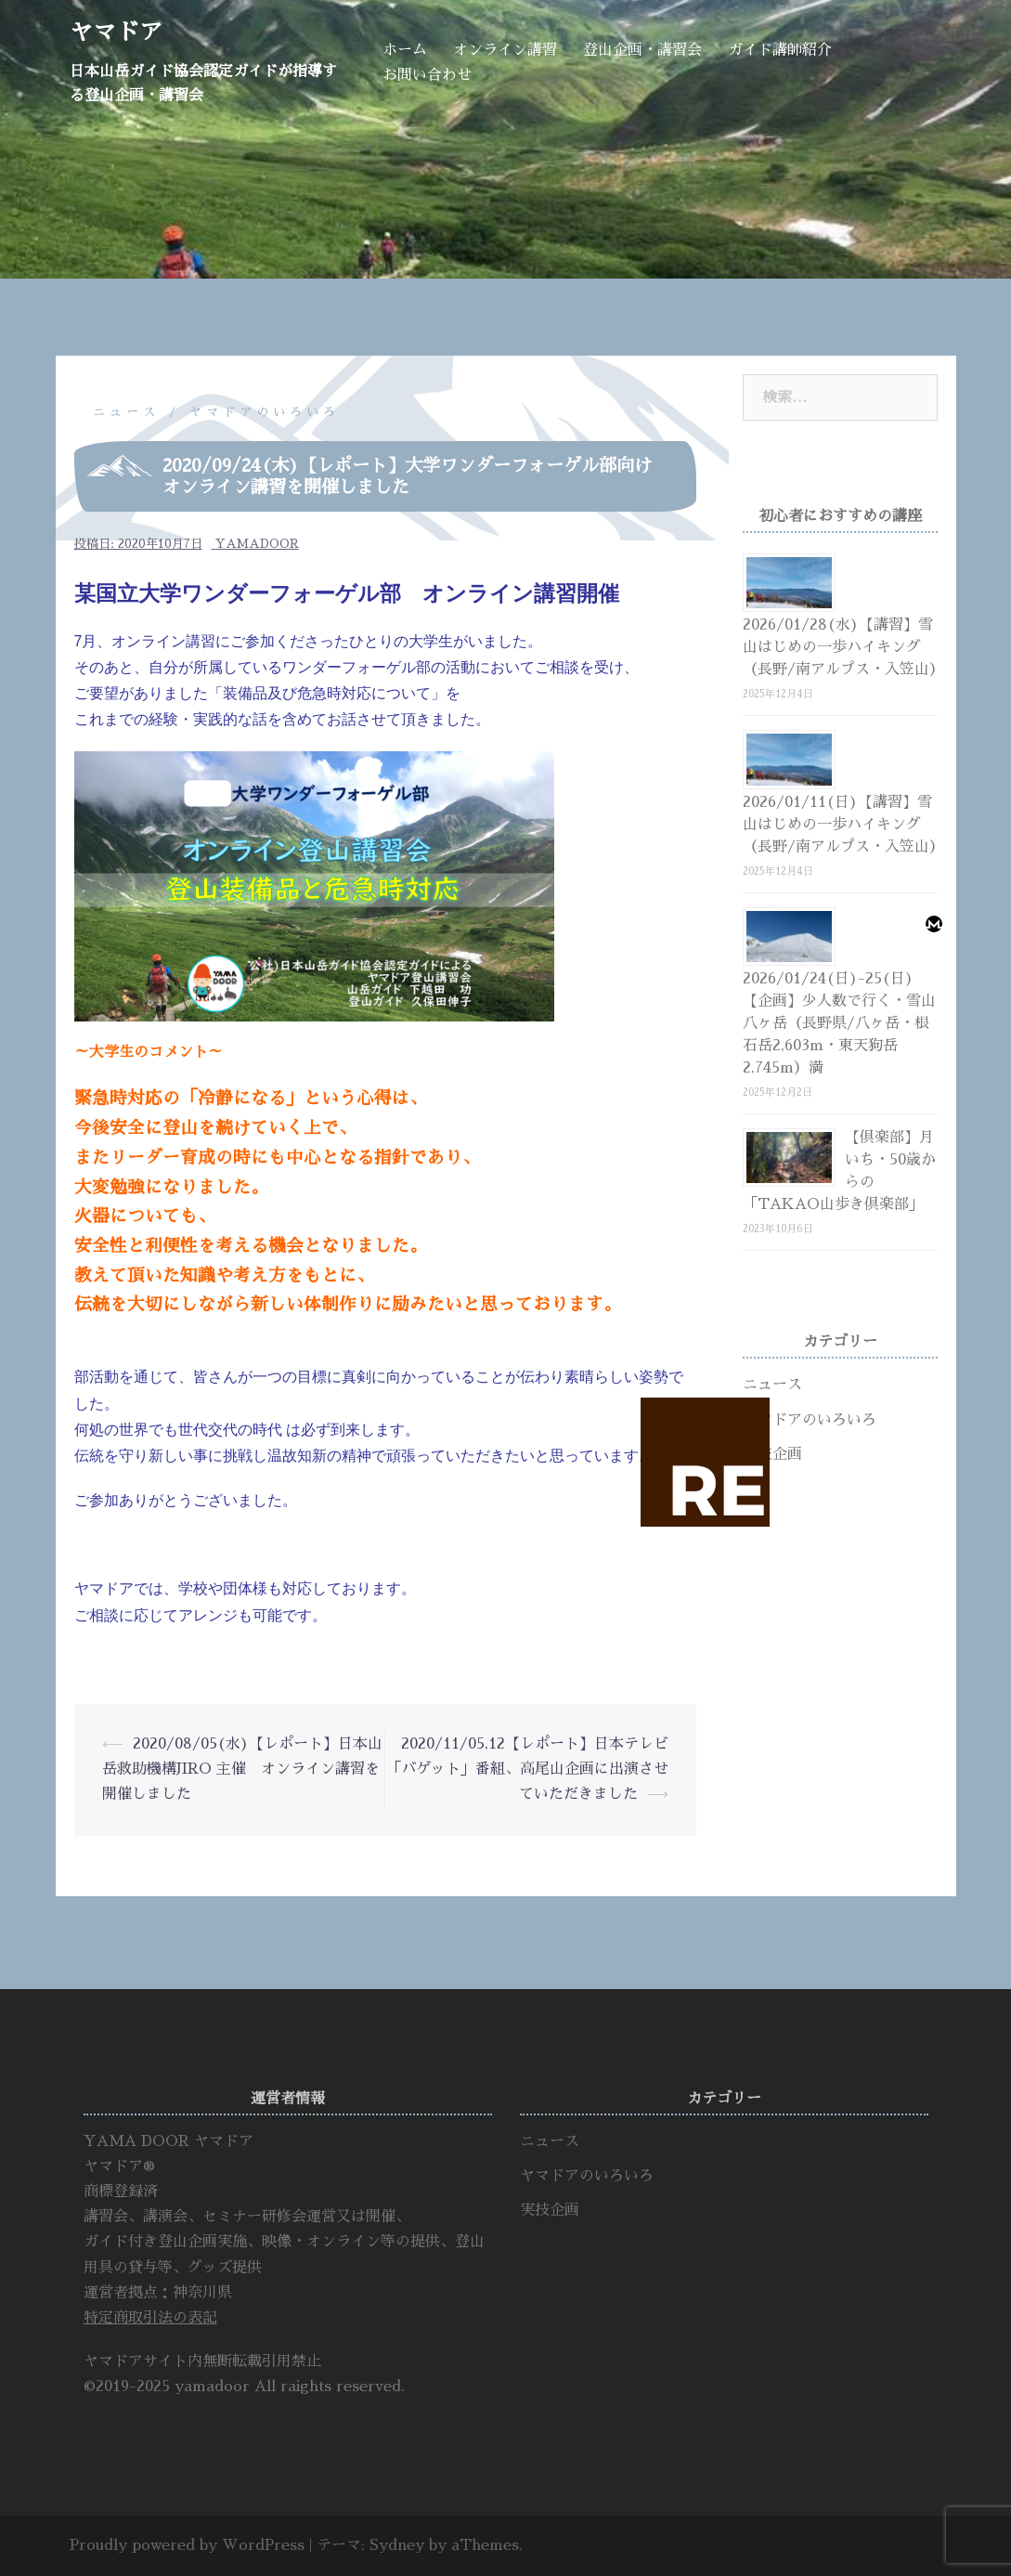 The width and height of the screenshot is (1011, 2576). Describe the element at coordinates (934, 924) in the screenshot. I see `monero cryptocurrency logo` at that location.